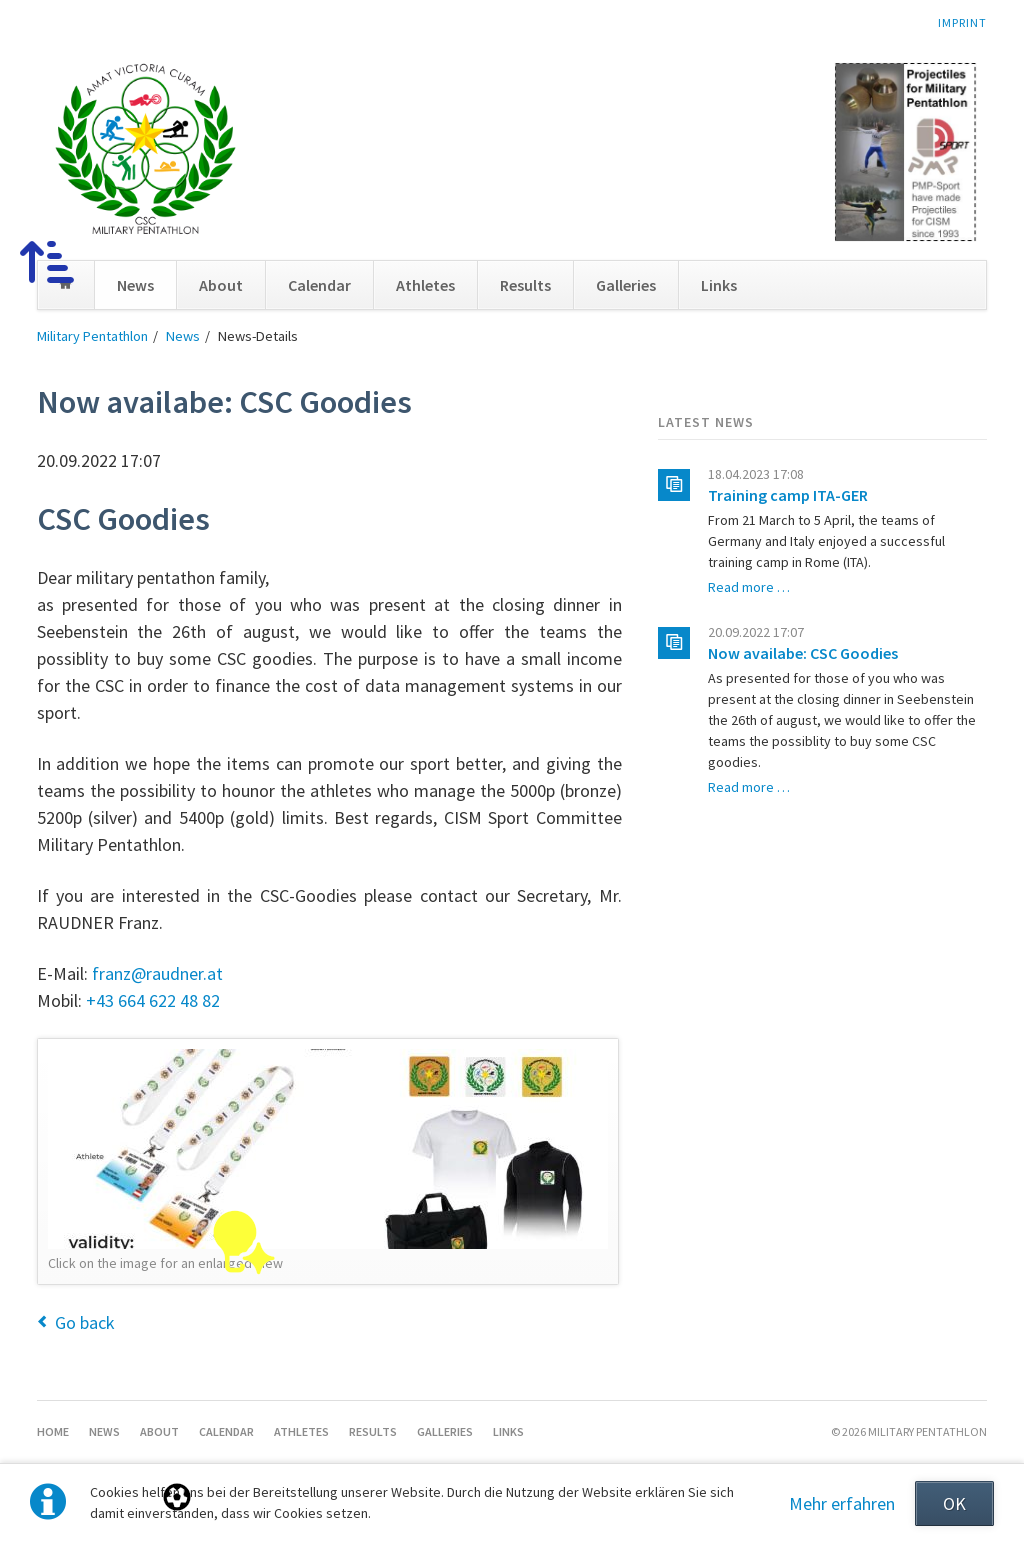  Describe the element at coordinates (177, 1497) in the screenshot. I see `access sports or football content` at that location.